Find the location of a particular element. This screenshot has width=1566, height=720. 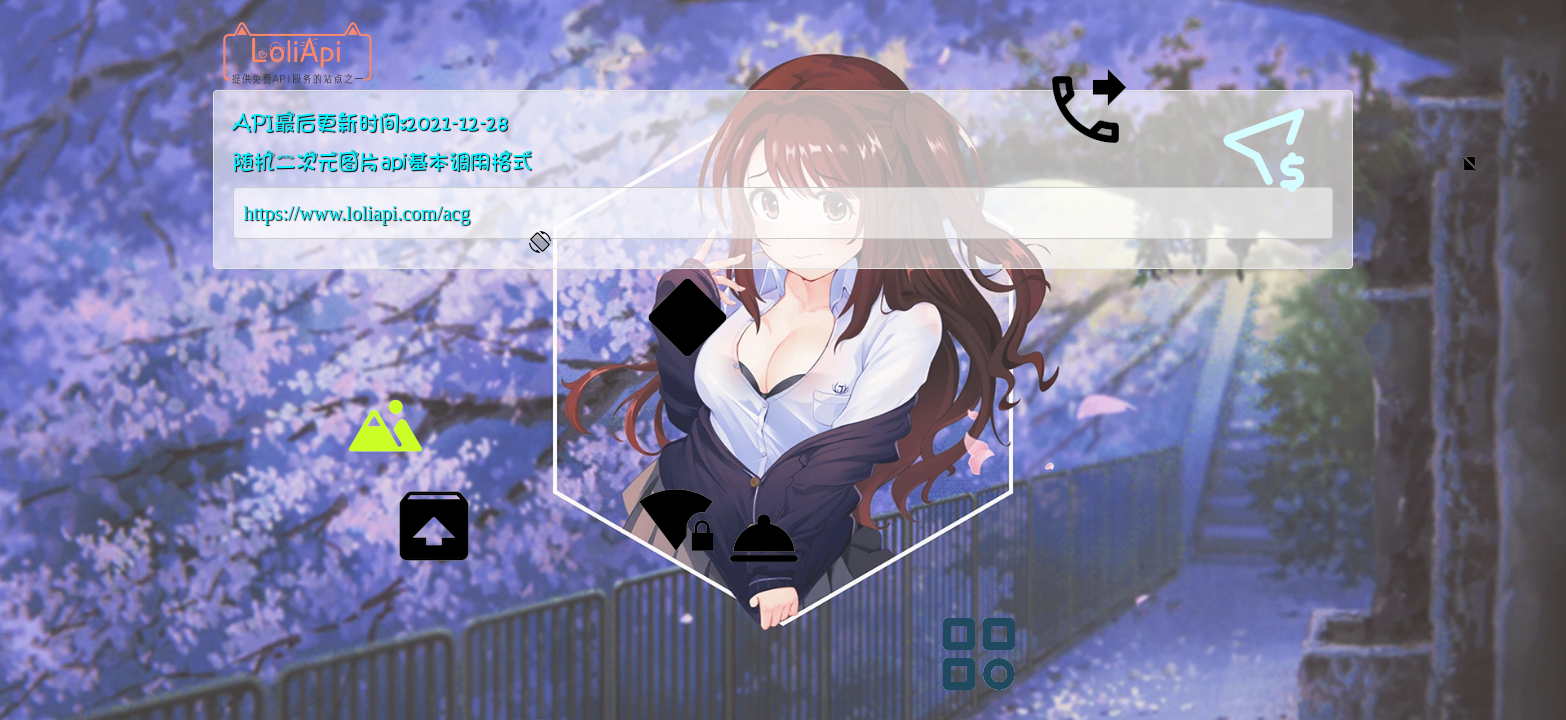

no sim card detected is located at coordinates (1469, 163).